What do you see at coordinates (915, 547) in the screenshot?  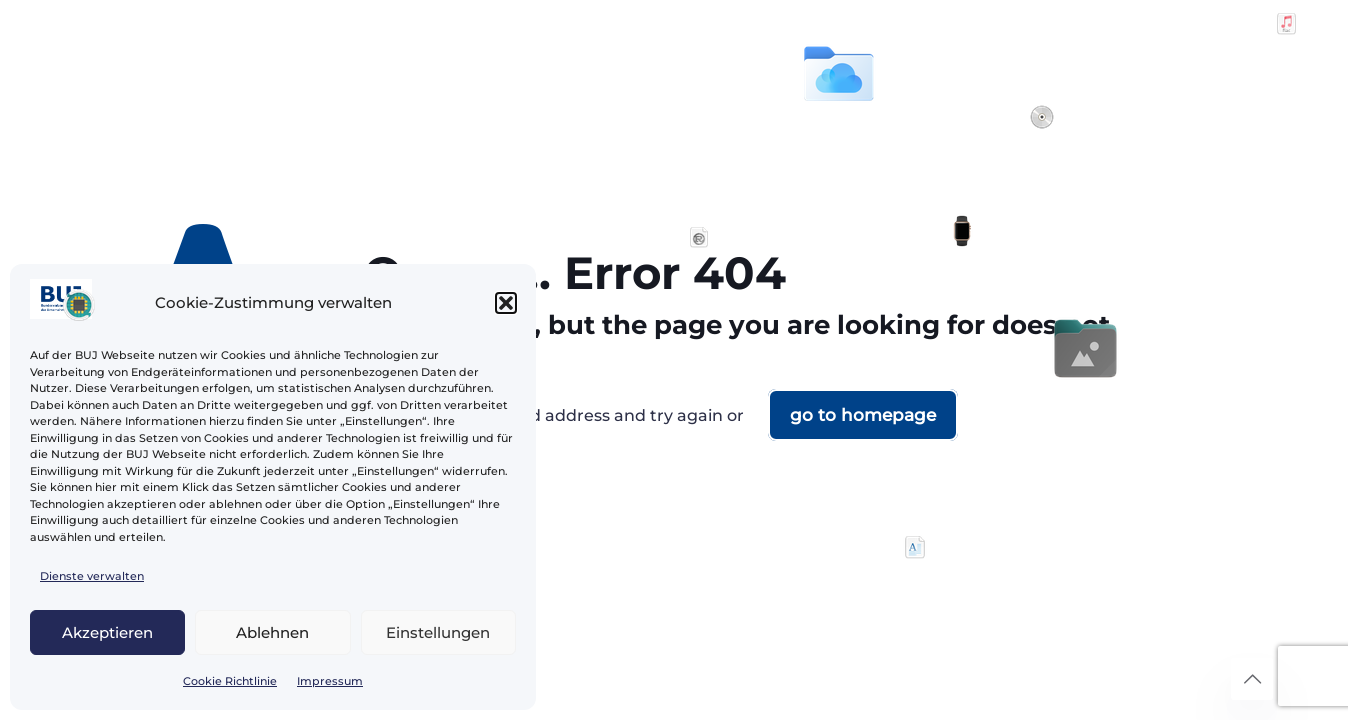 I see `open a text document file` at bounding box center [915, 547].